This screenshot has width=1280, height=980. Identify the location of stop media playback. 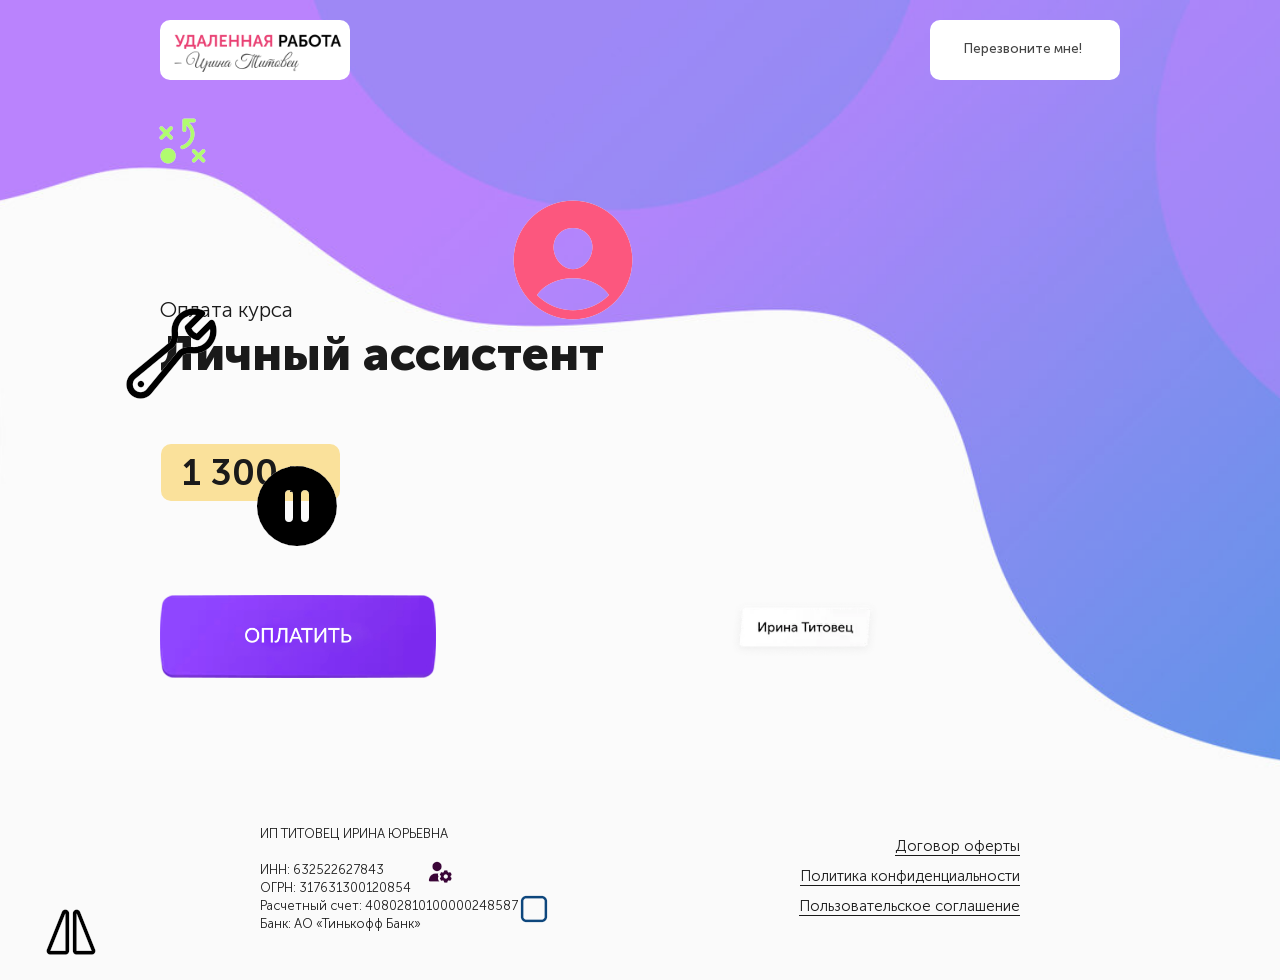
(534, 909).